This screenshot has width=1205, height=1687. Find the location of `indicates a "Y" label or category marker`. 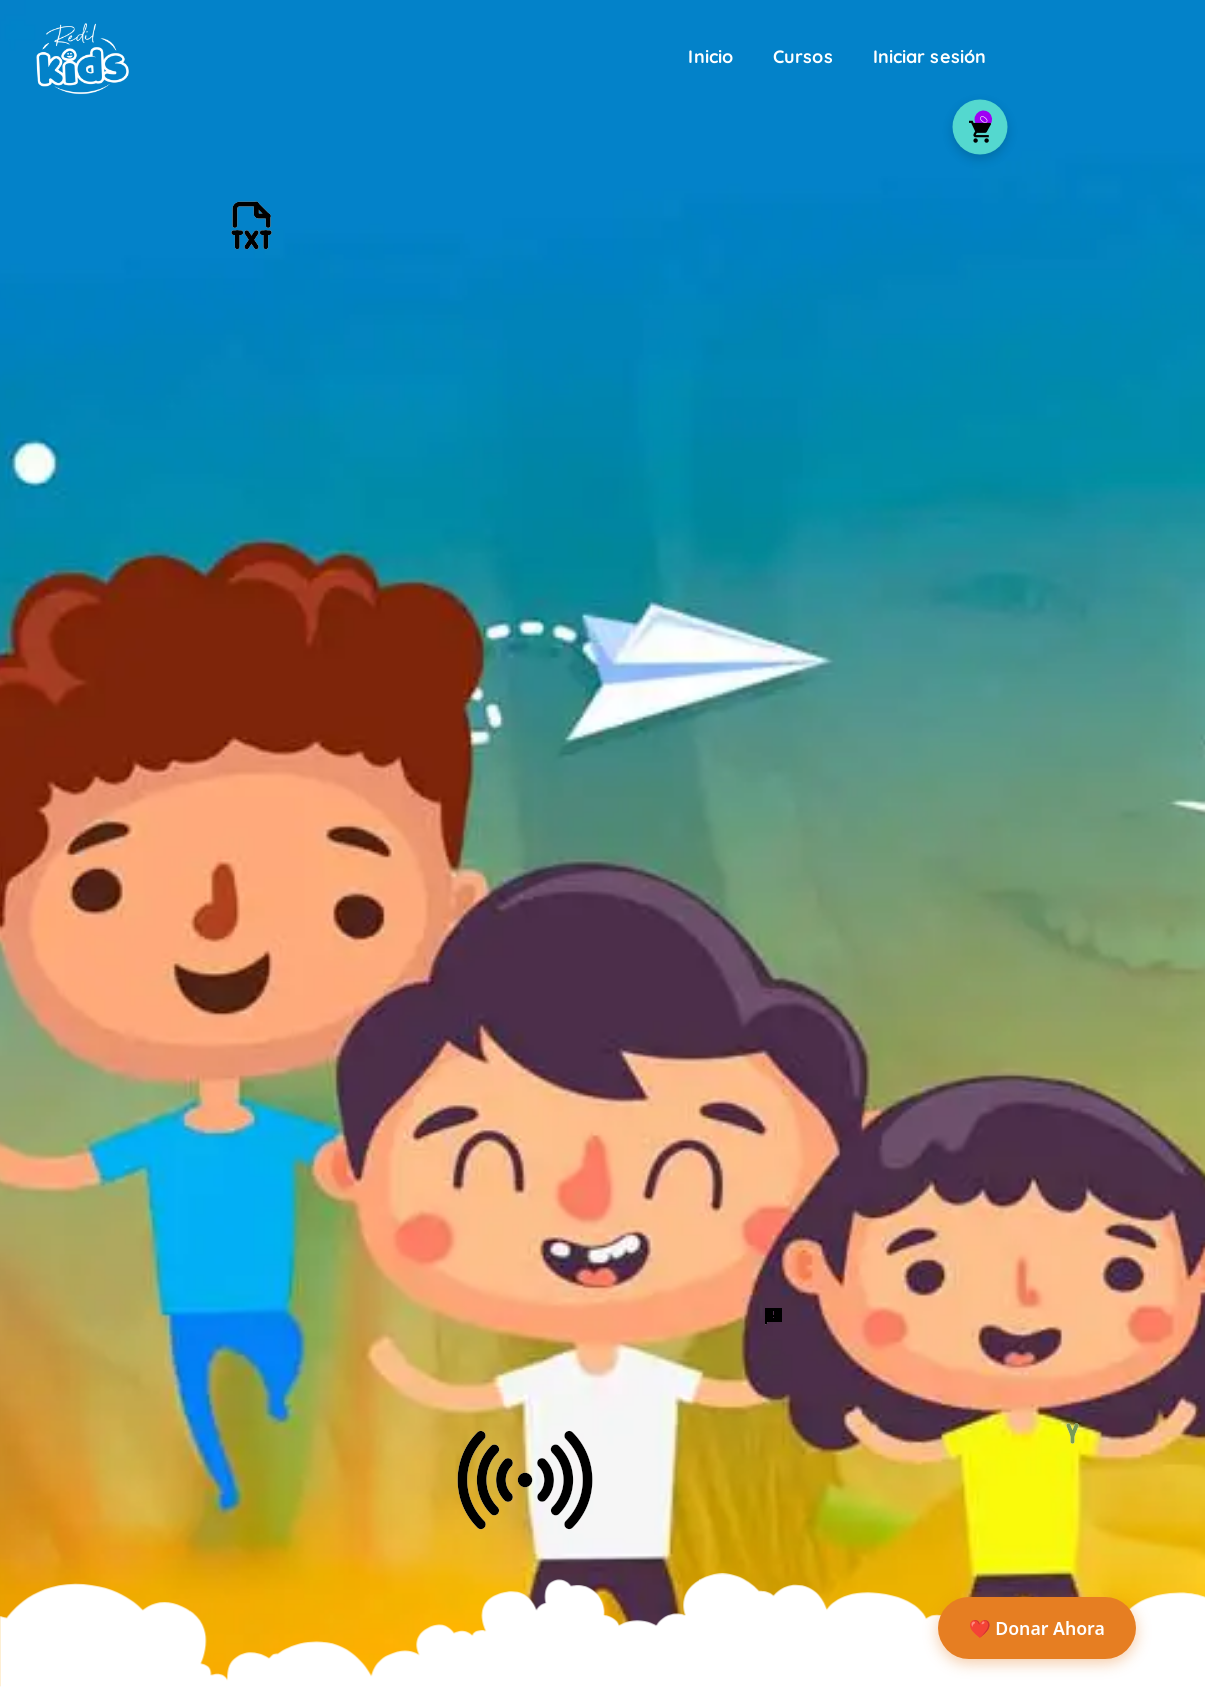

indicates a "Y" label or category marker is located at coordinates (1072, 1433).